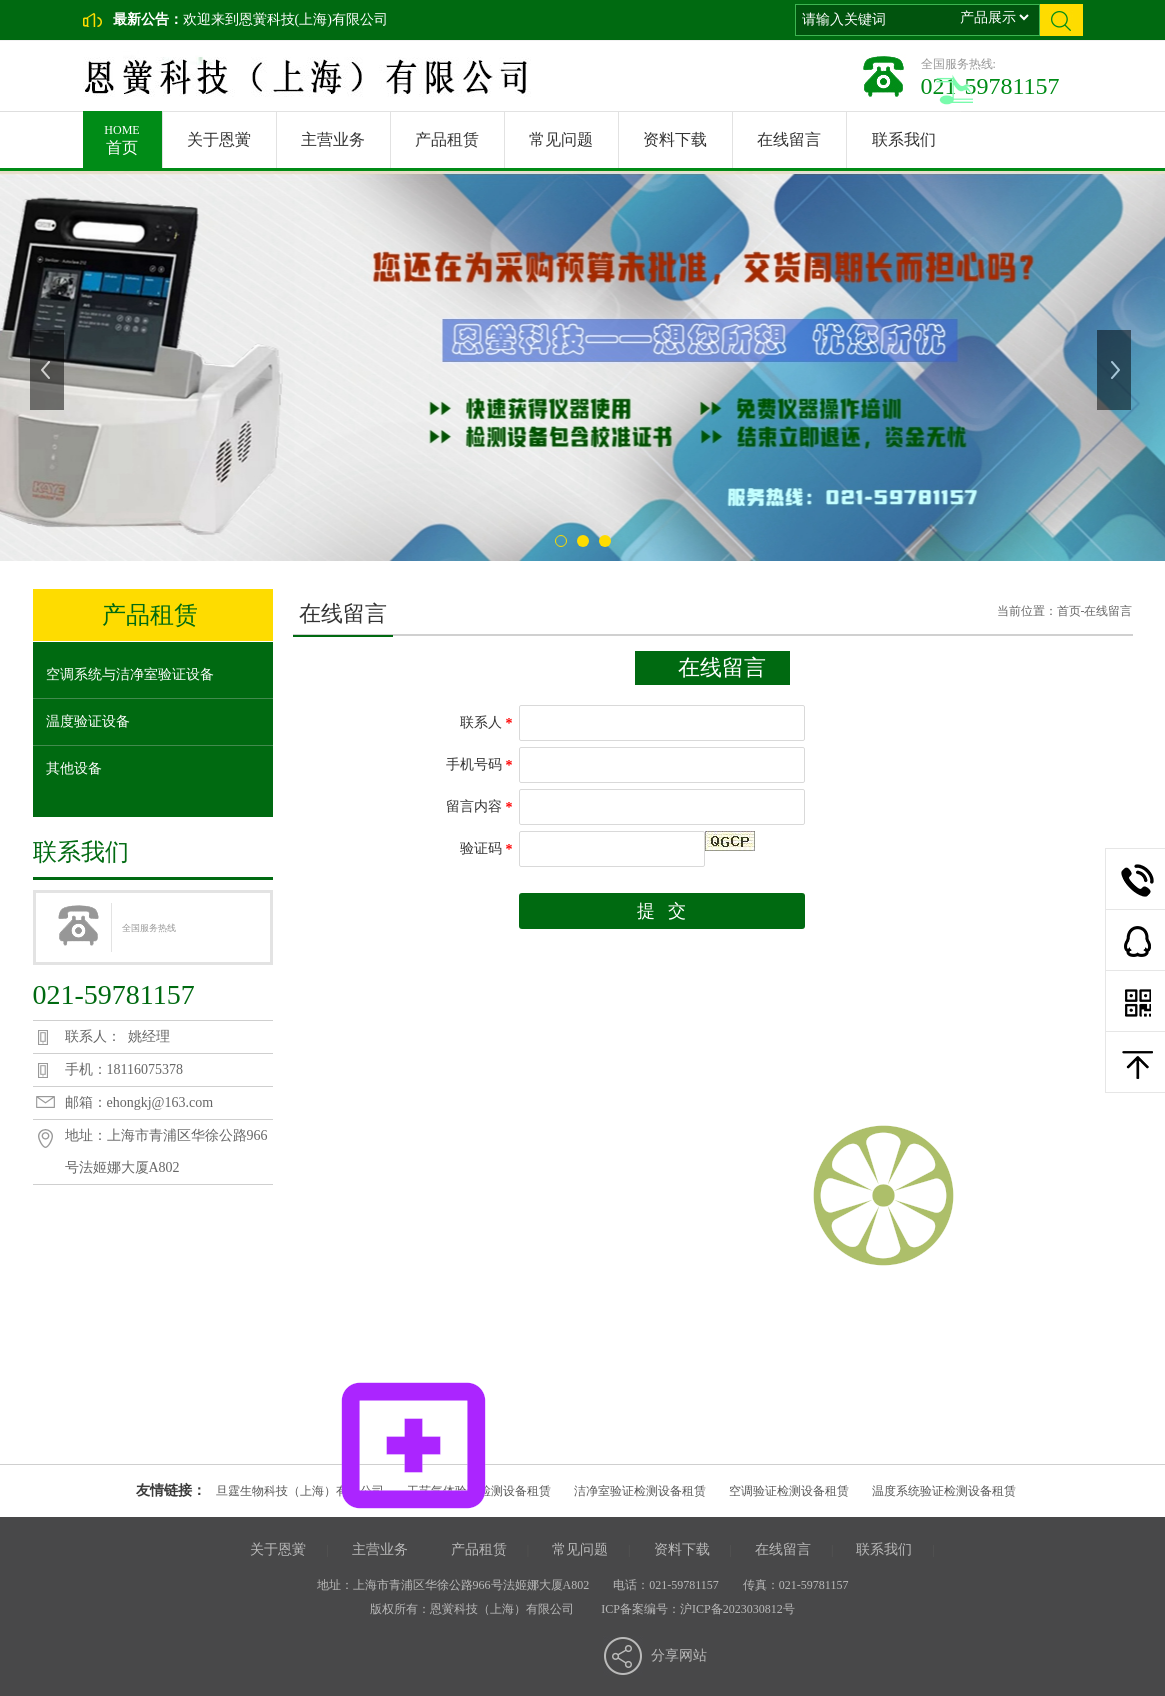  I want to click on adjust audio pitch settings, so click(954, 90).